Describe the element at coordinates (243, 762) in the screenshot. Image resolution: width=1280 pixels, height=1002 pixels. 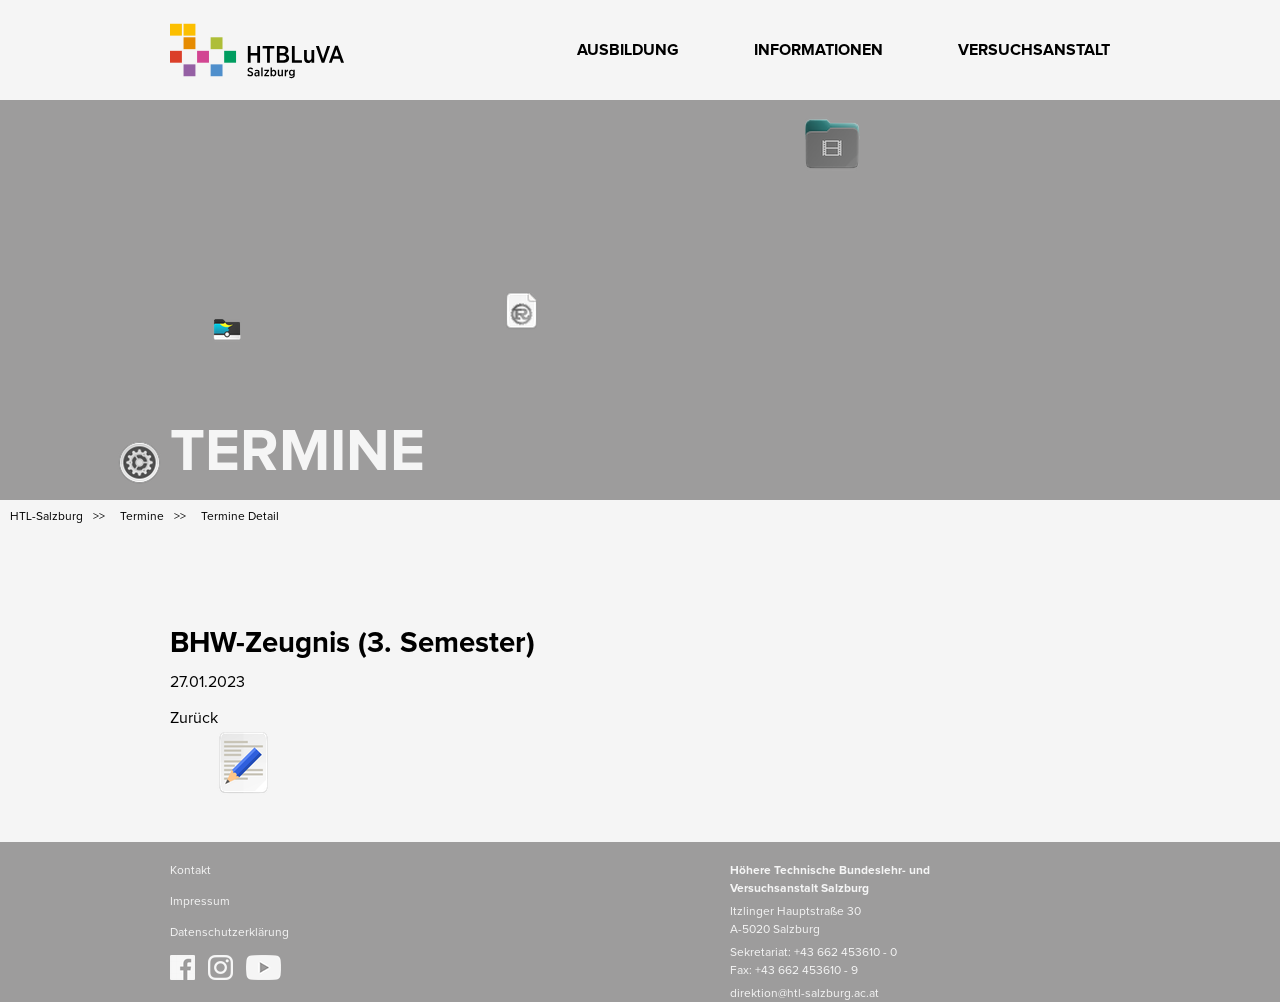
I see `open text editor application` at that location.